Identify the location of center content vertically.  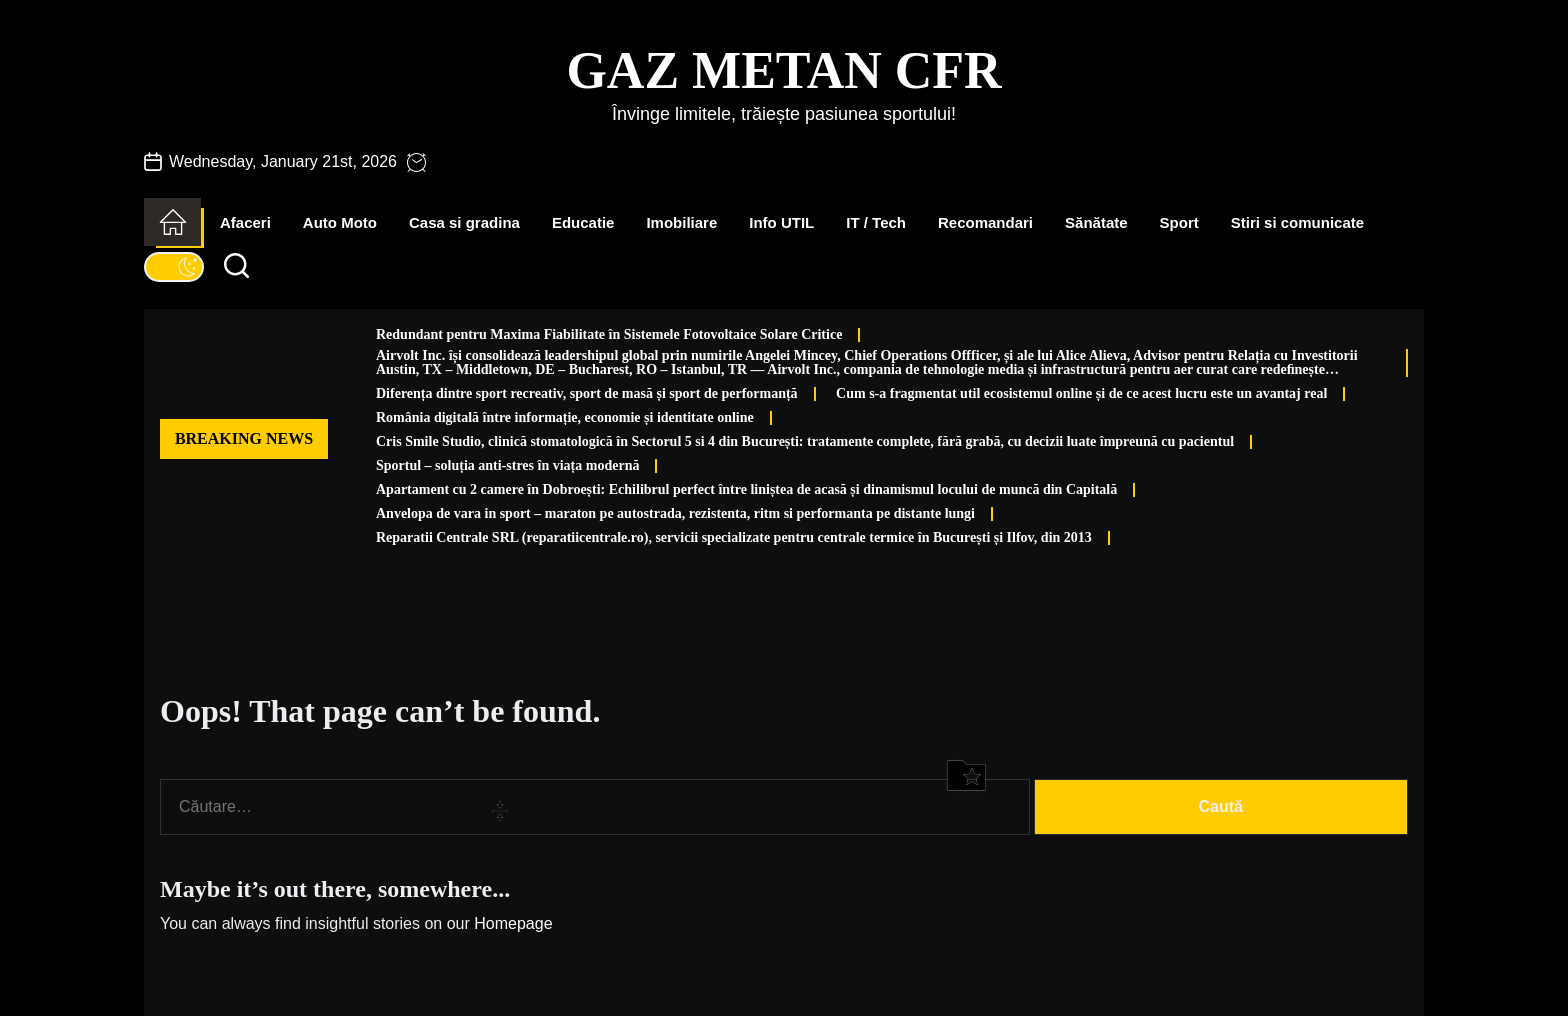
(500, 811).